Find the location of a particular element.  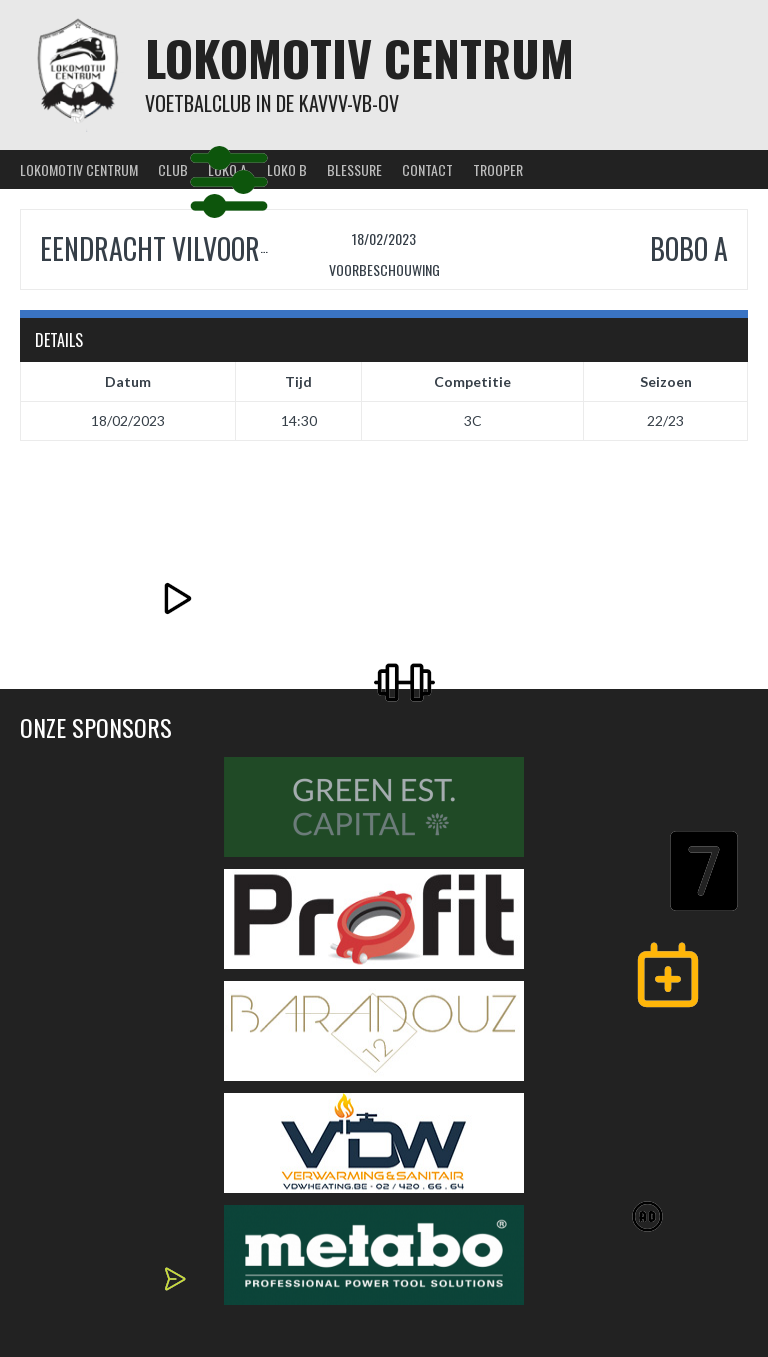

add a new calendar event is located at coordinates (668, 977).